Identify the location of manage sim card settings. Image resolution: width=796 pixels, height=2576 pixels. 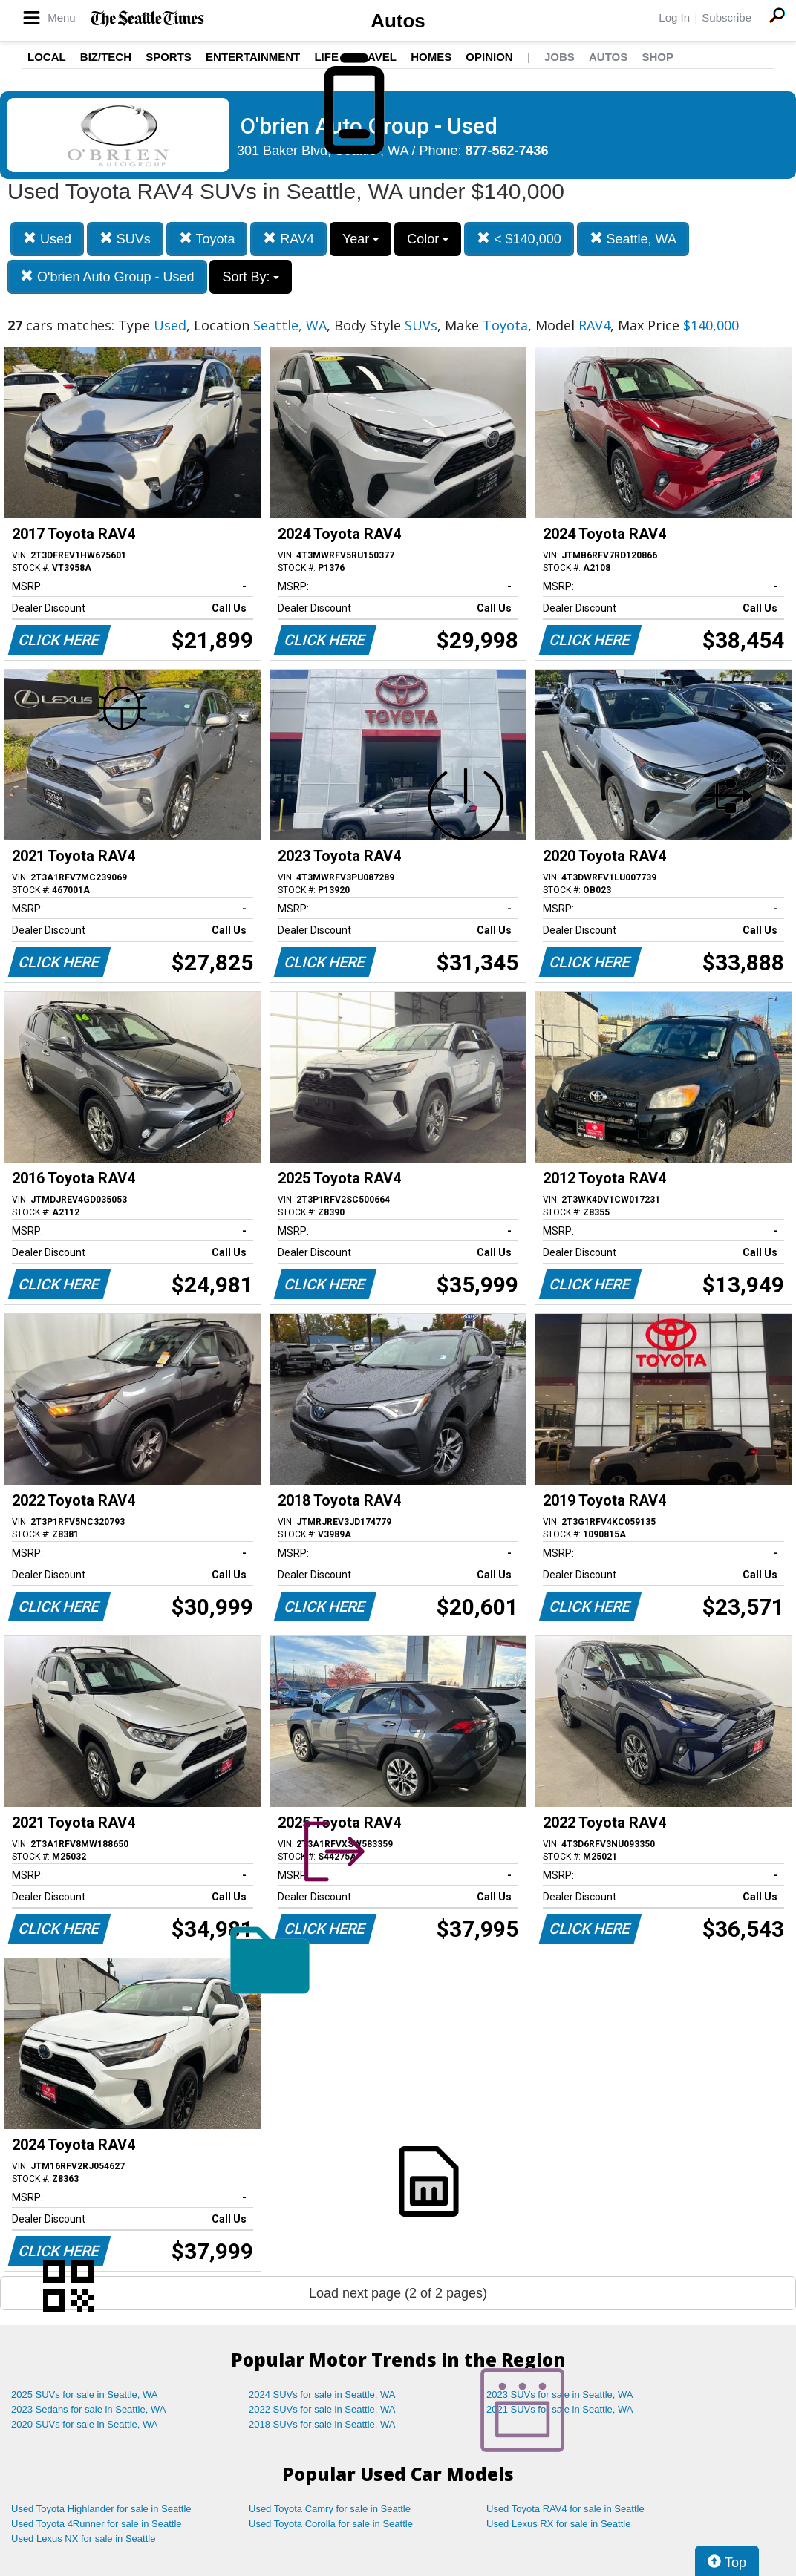
(428, 2181).